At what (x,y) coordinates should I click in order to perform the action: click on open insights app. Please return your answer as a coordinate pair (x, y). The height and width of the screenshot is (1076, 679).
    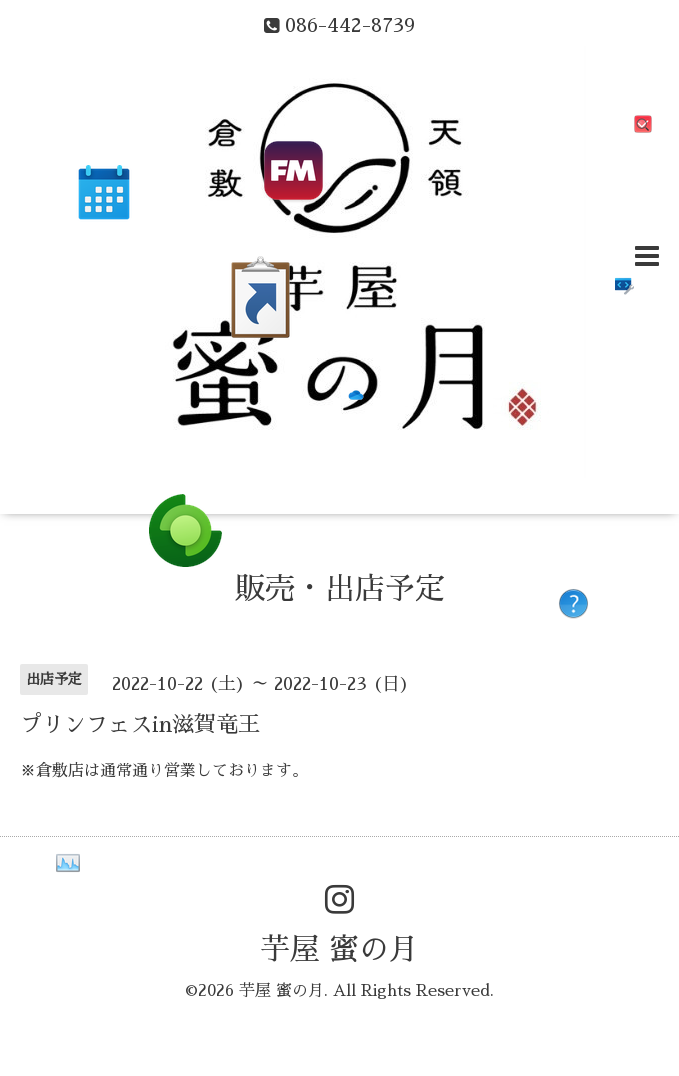
    Looking at the image, I should click on (185, 530).